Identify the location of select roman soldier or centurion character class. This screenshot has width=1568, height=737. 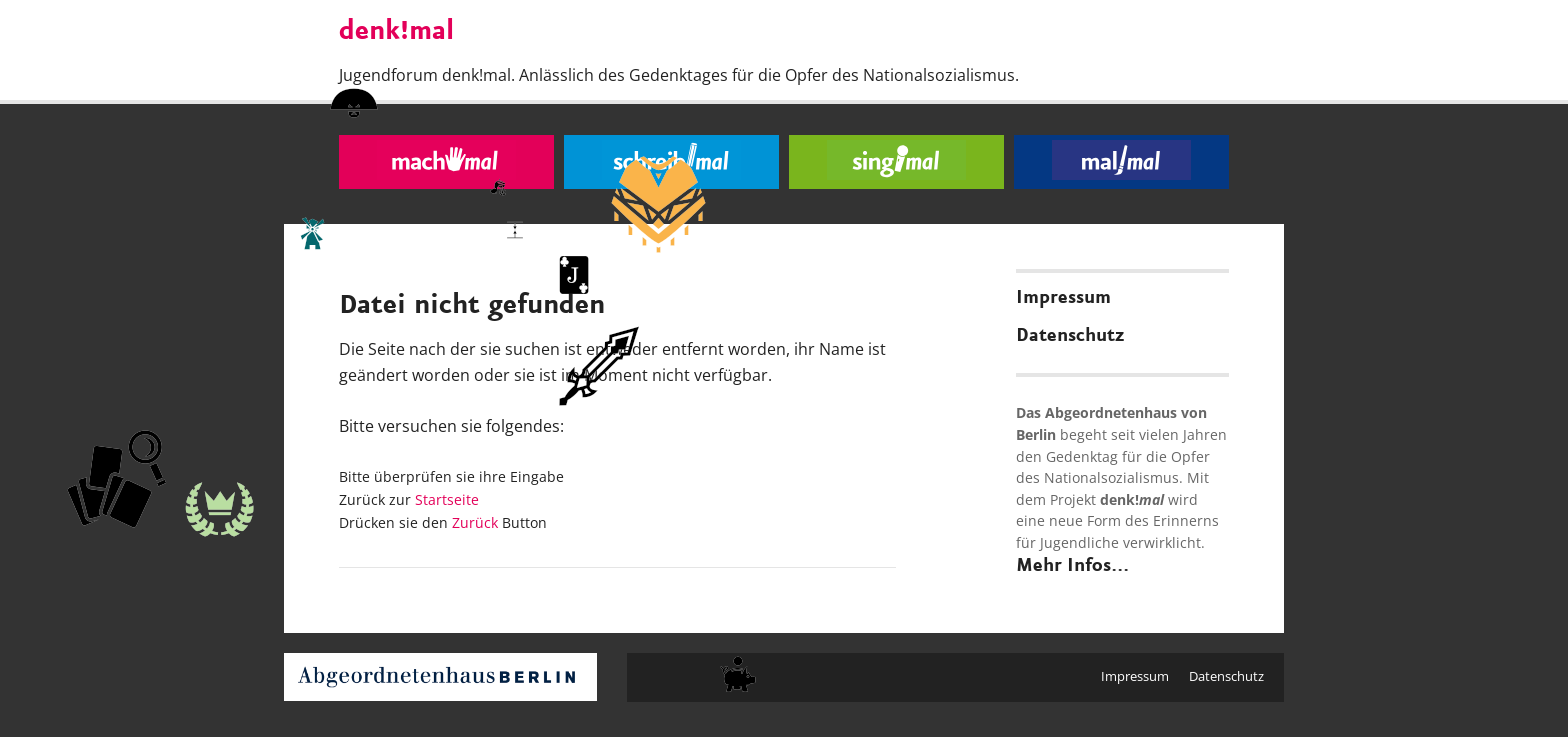
(498, 187).